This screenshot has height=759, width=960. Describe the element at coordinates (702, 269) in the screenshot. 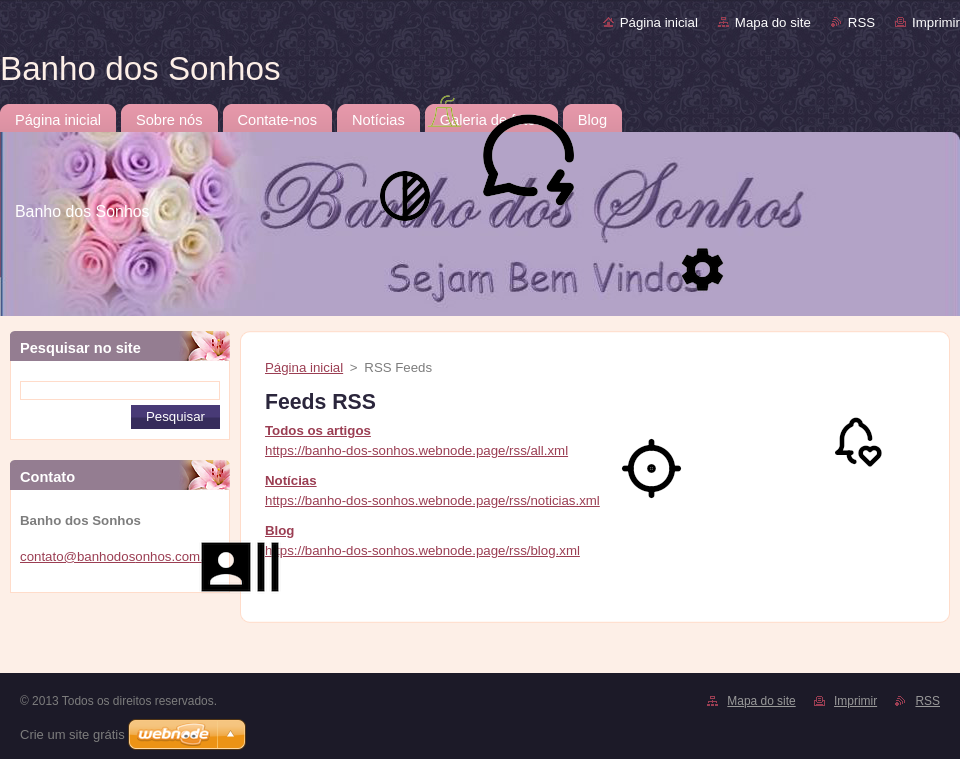

I see `access app or system settings` at that location.